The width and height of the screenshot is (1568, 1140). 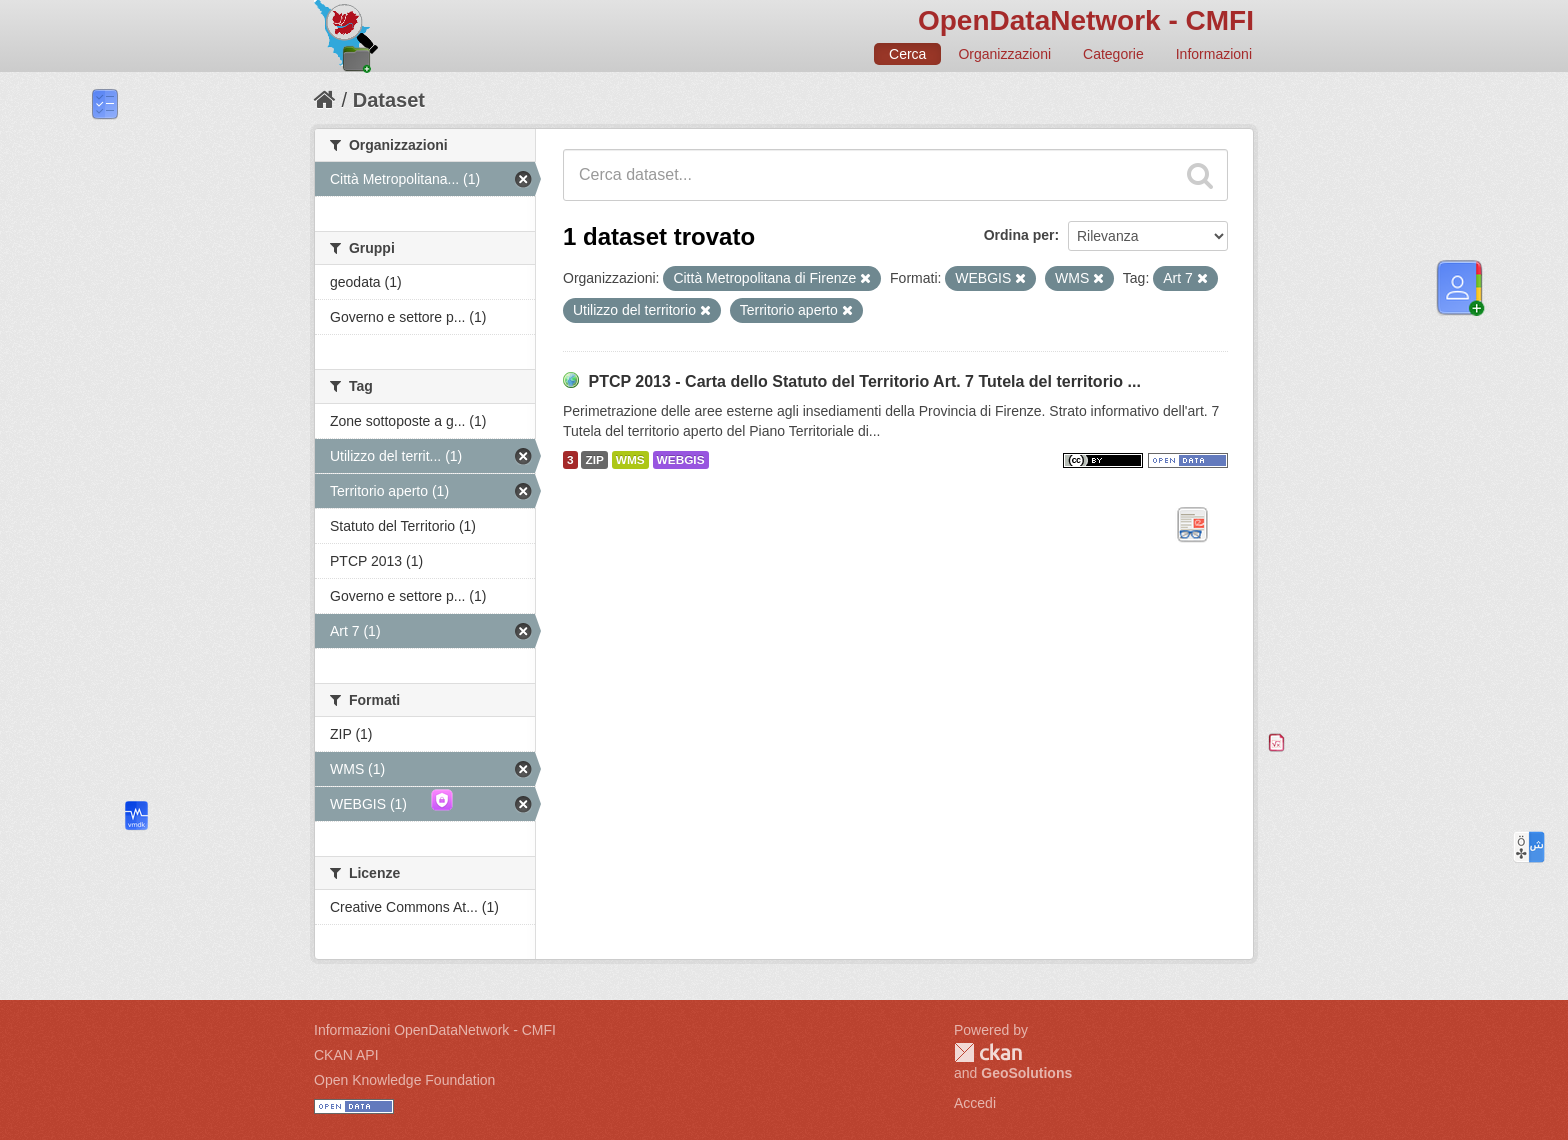 I want to click on create a new folder, so click(x=356, y=58).